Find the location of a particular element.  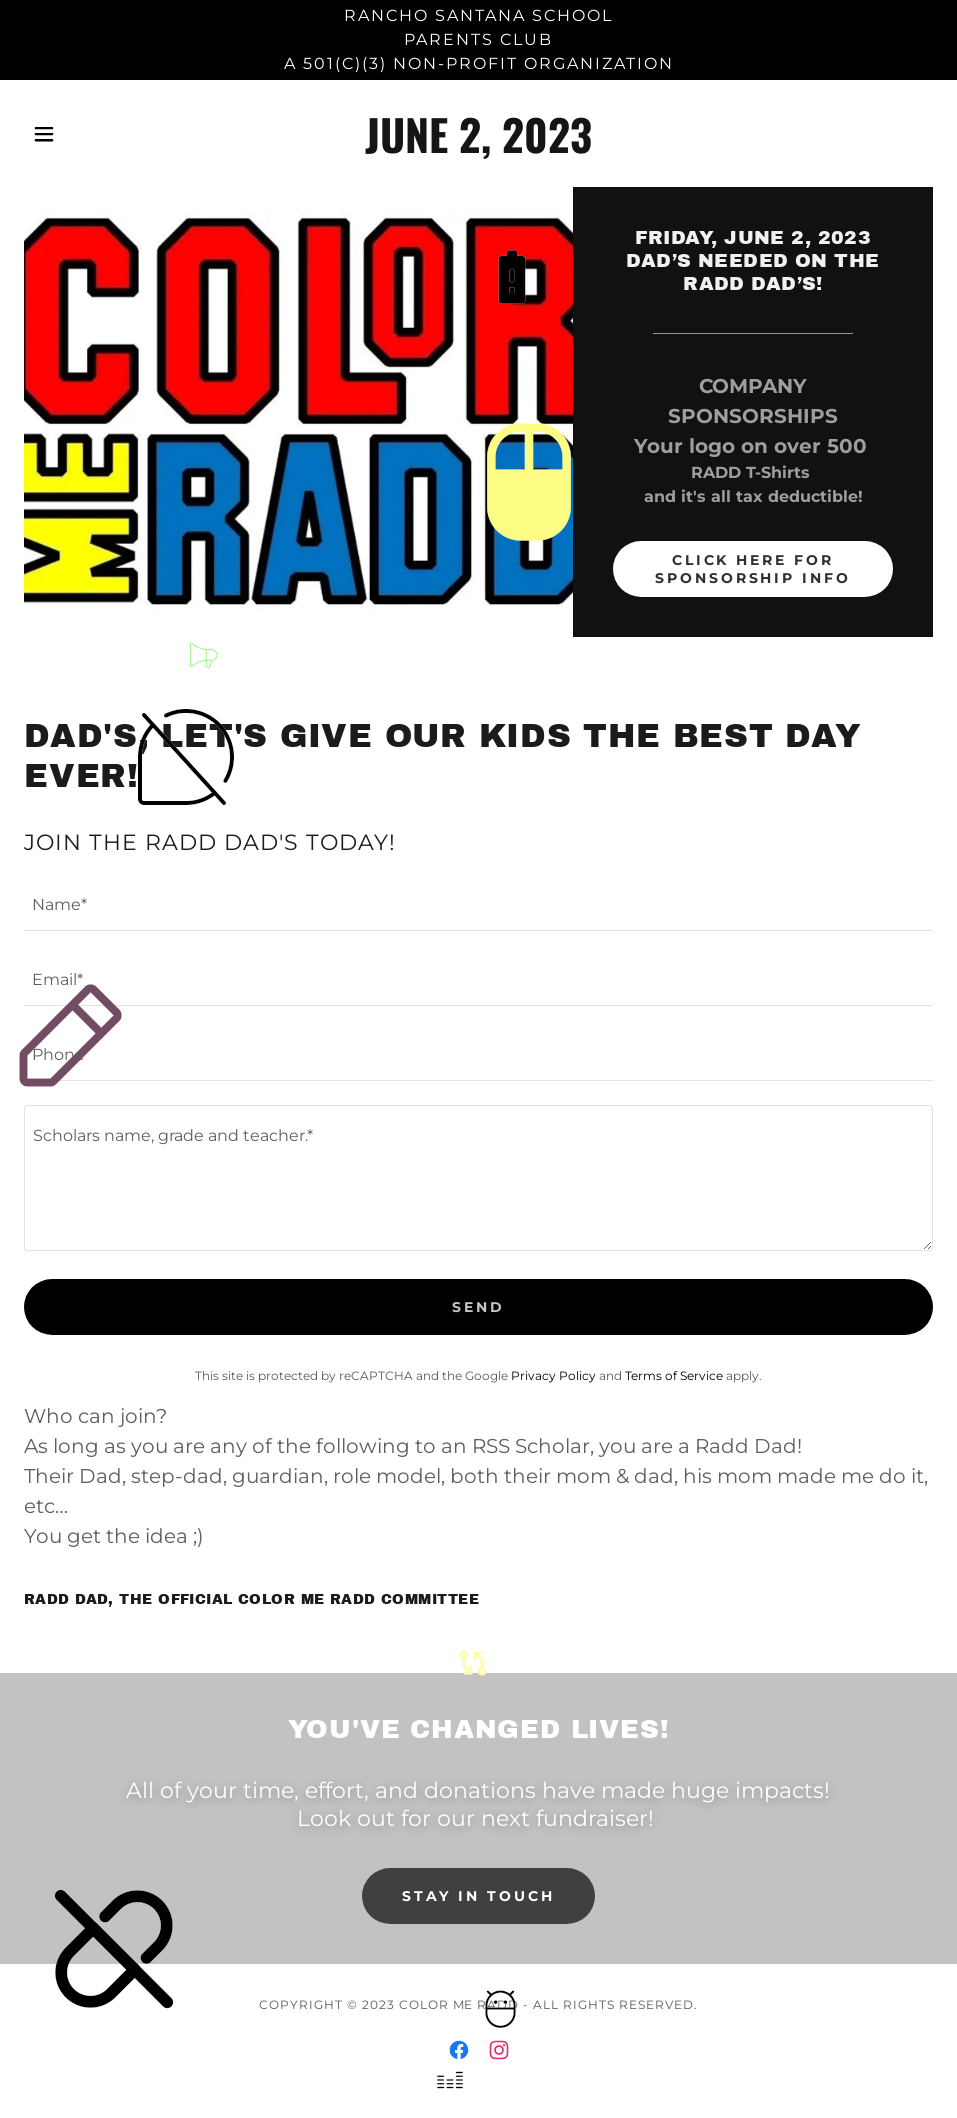

mute or disable chat notifications is located at coordinates (184, 759).